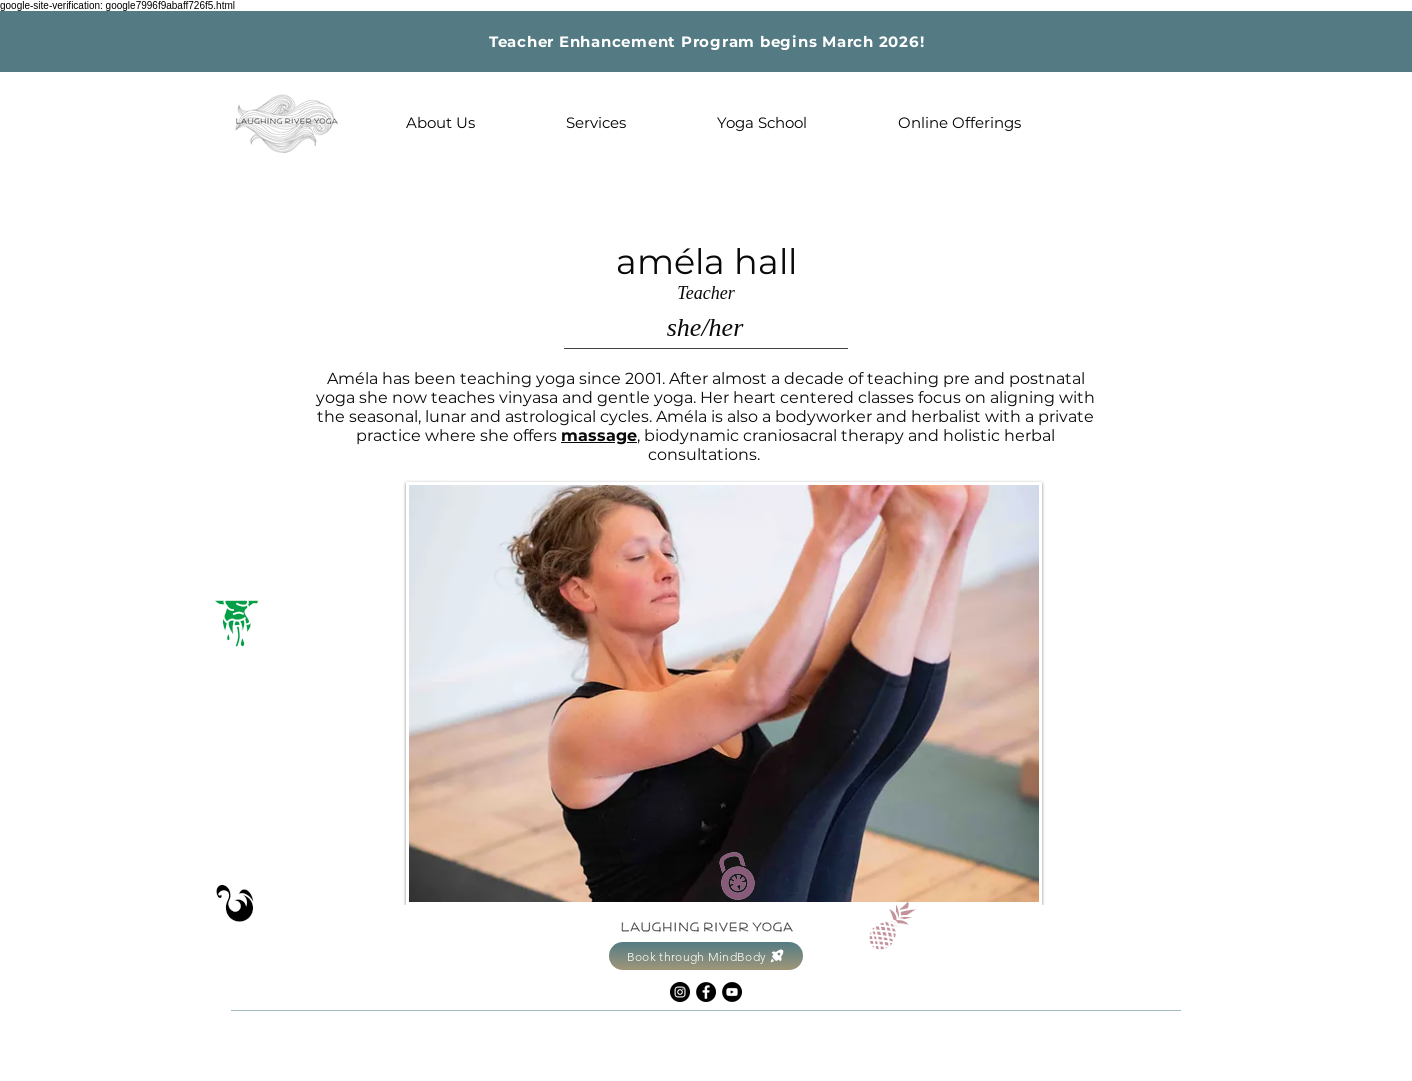 The width and height of the screenshot is (1412, 1081). Describe the element at coordinates (736, 876) in the screenshot. I see `access security or lock settings` at that location.